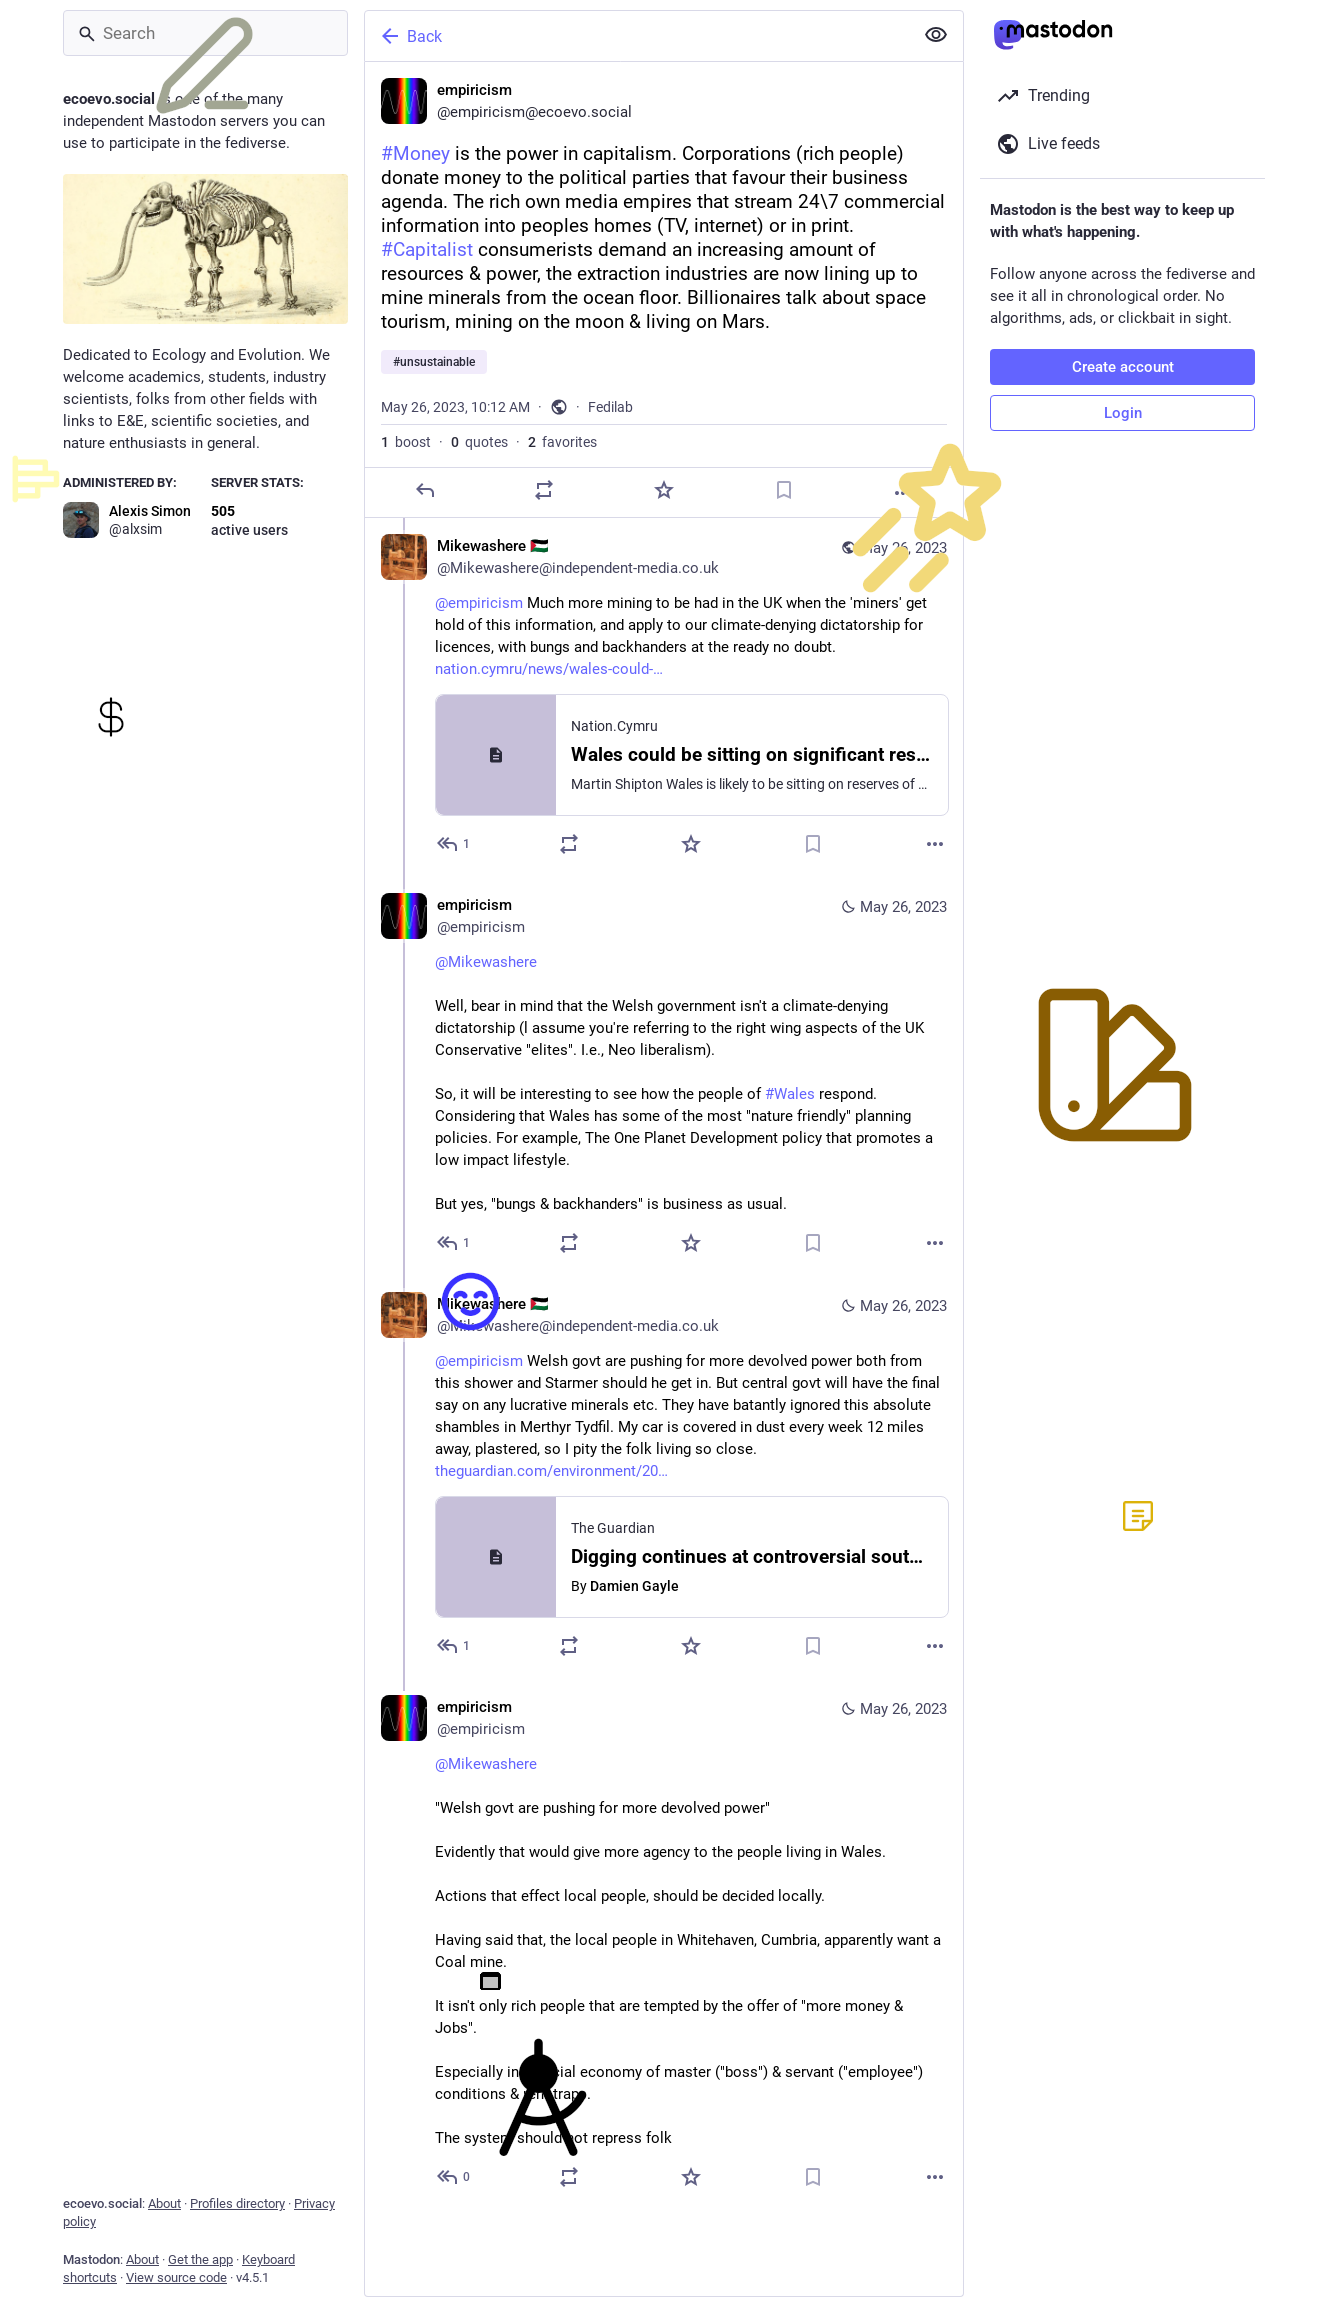 The width and height of the screenshot is (1328, 2307). What do you see at coordinates (470, 1301) in the screenshot?
I see `rate your experience positively` at bounding box center [470, 1301].